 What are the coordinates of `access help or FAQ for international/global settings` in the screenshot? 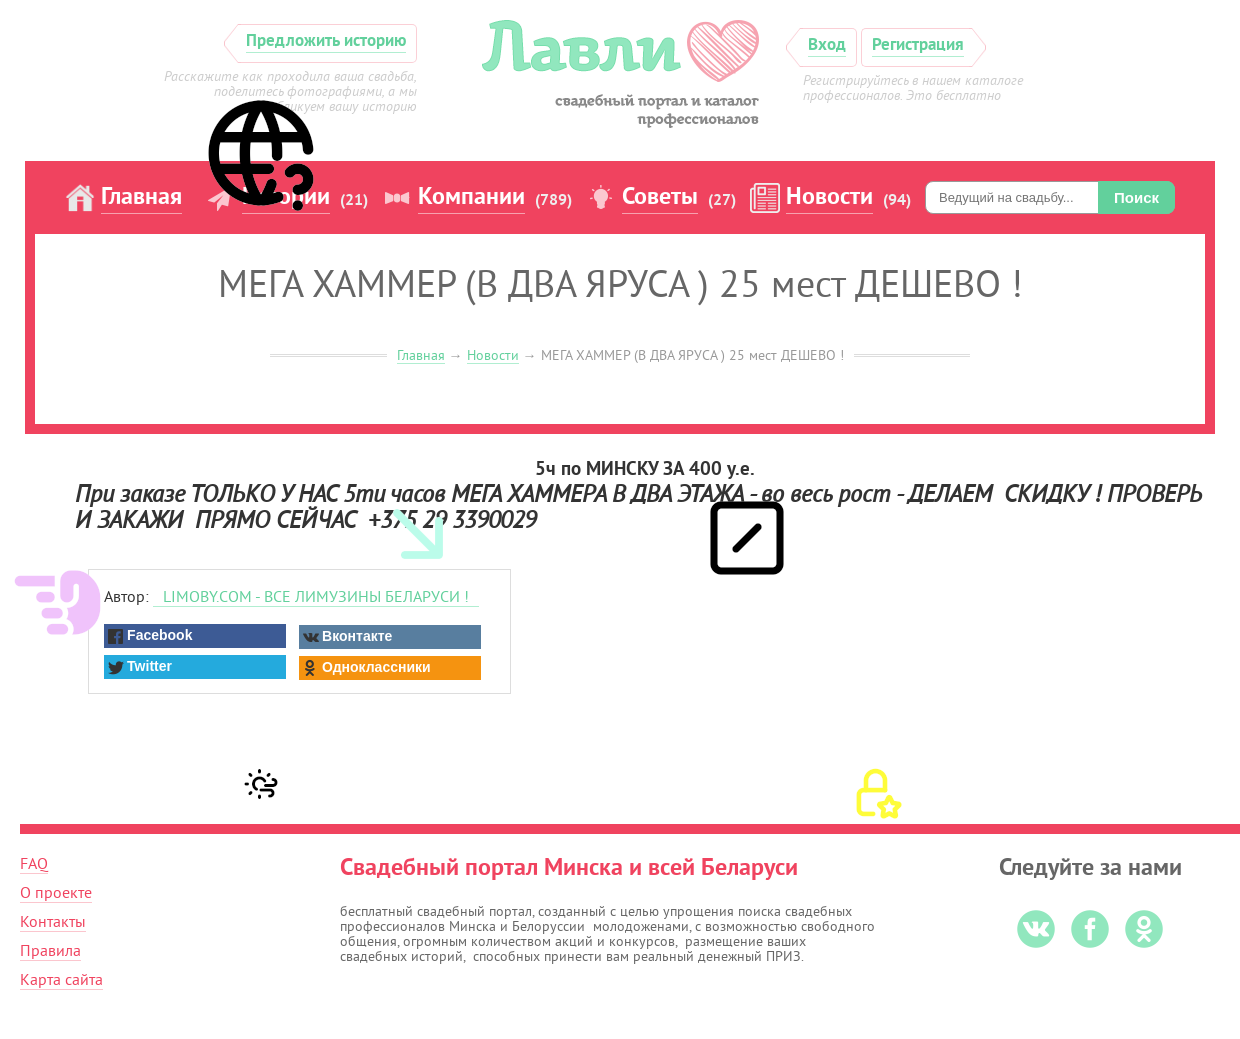 It's located at (261, 153).